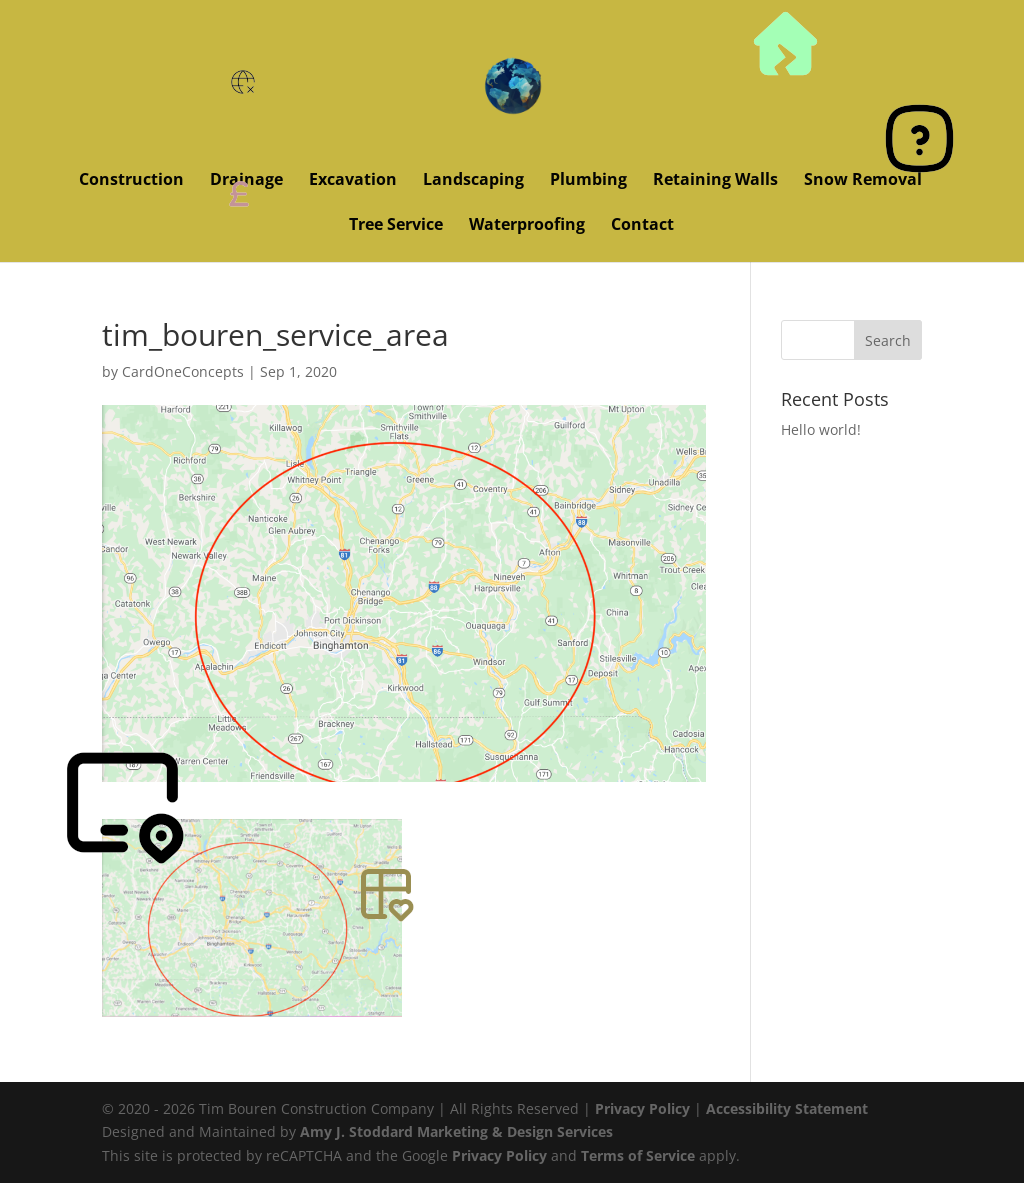 This screenshot has width=1024, height=1183. Describe the element at coordinates (243, 82) in the screenshot. I see `no internet connection` at that location.